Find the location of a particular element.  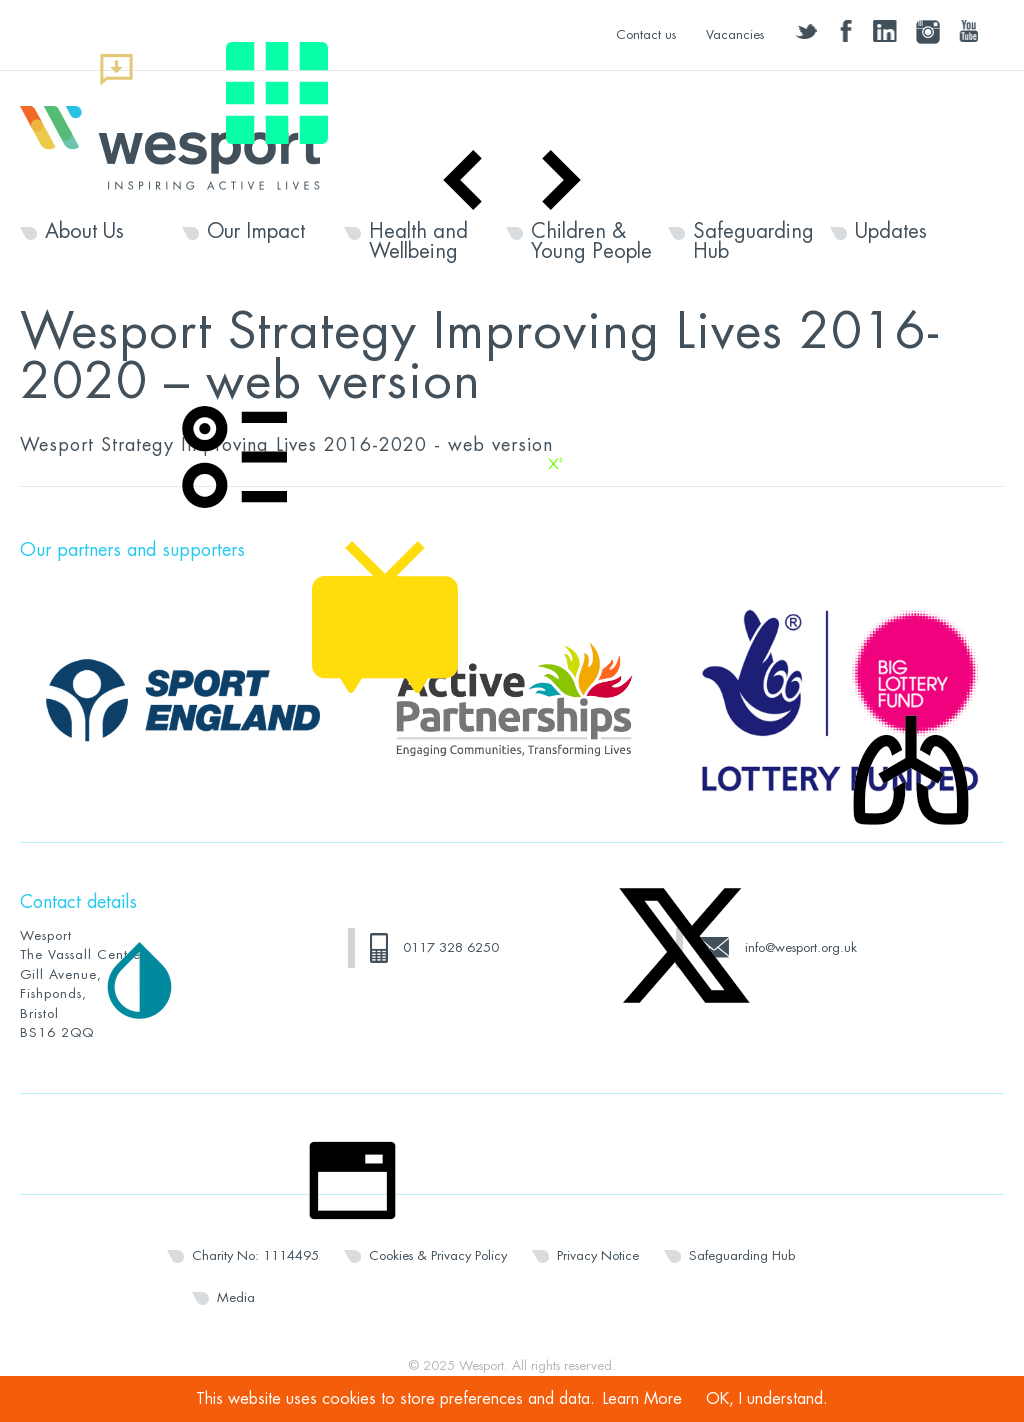

access respiratory health information is located at coordinates (911, 773).